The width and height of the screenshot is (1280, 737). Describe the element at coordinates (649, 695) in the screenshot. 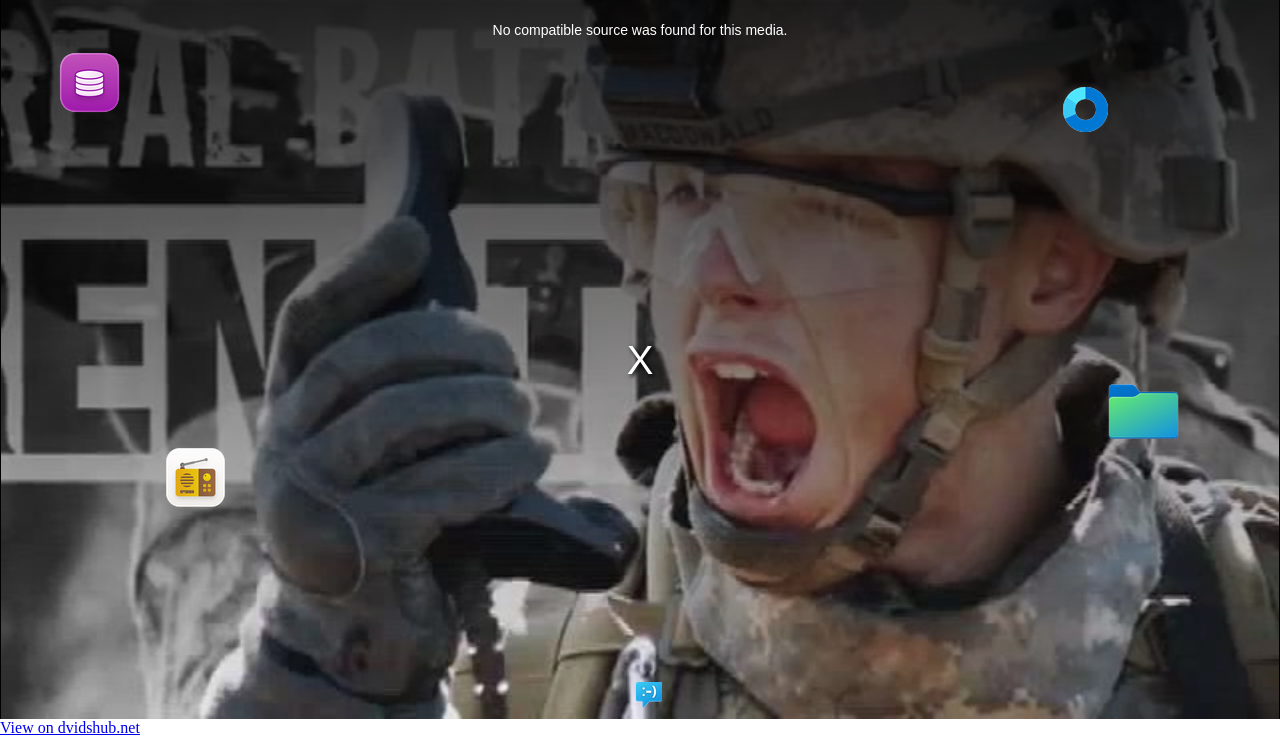

I see `open the messaging app` at that location.